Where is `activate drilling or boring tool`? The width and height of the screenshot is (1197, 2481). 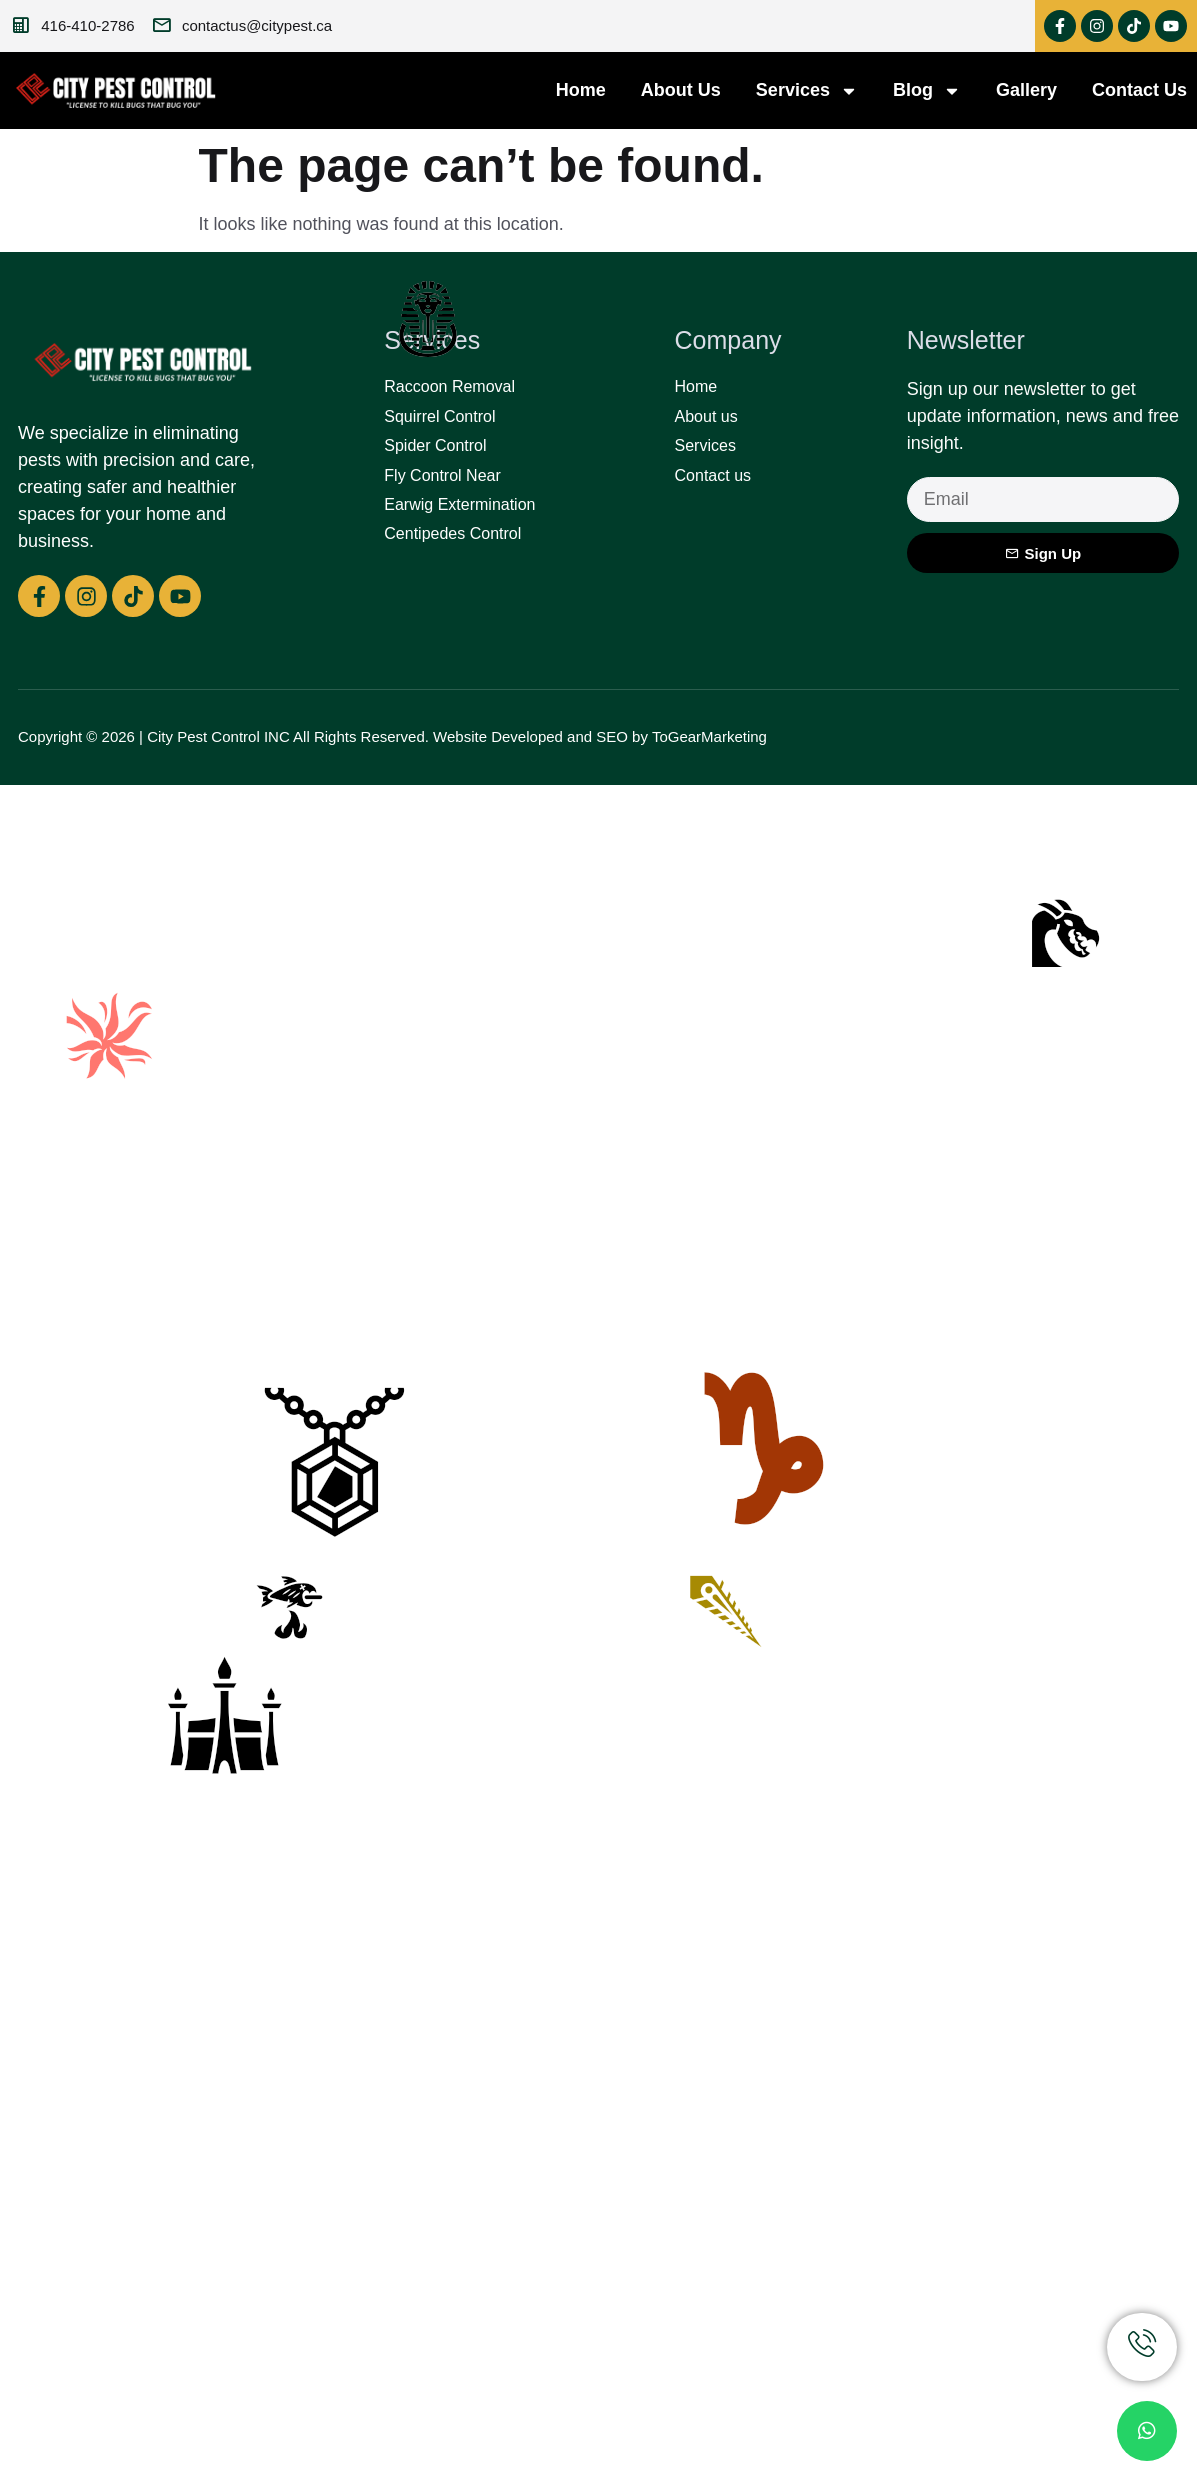 activate drilling or boring tool is located at coordinates (725, 1611).